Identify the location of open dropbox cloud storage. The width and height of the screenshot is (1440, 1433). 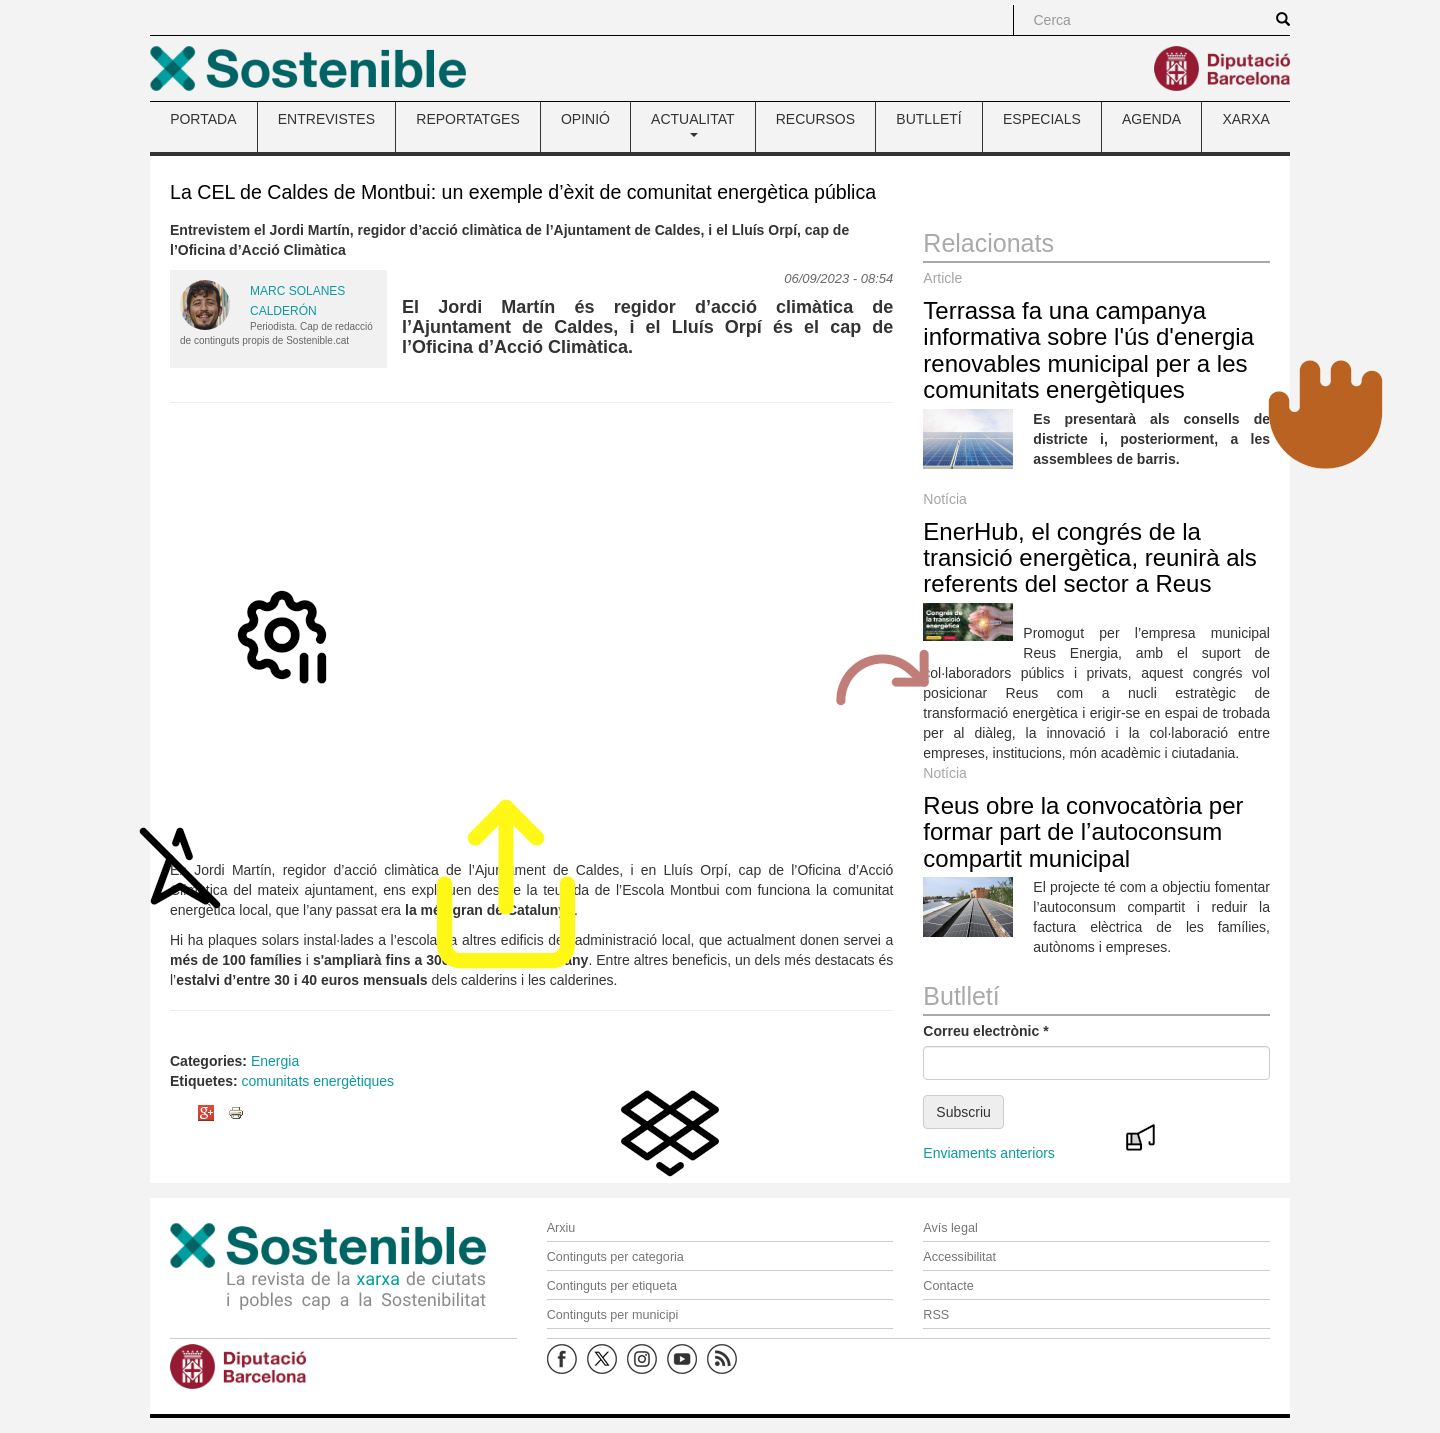
(670, 1129).